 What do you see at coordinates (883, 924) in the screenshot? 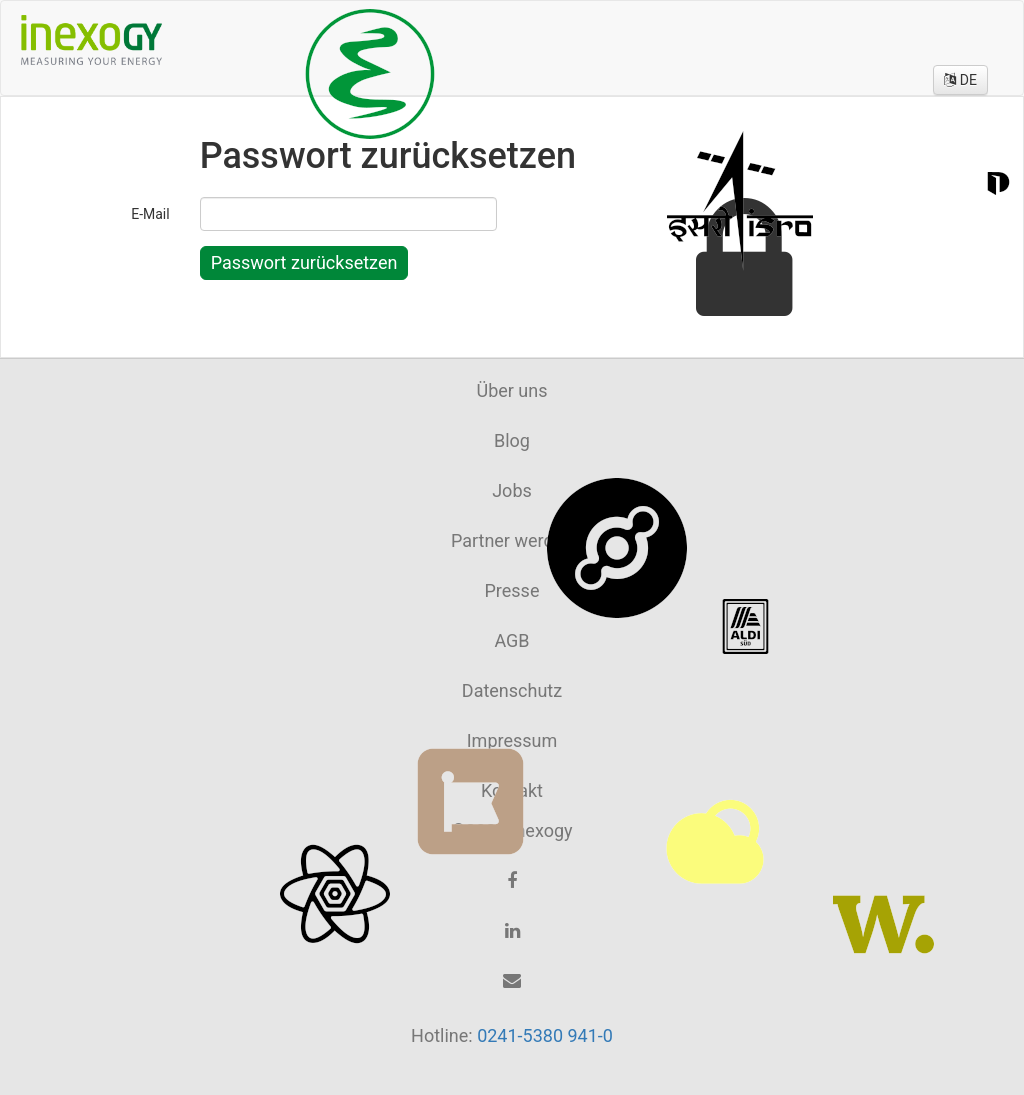
I see `open the Write.as blogging platform` at bounding box center [883, 924].